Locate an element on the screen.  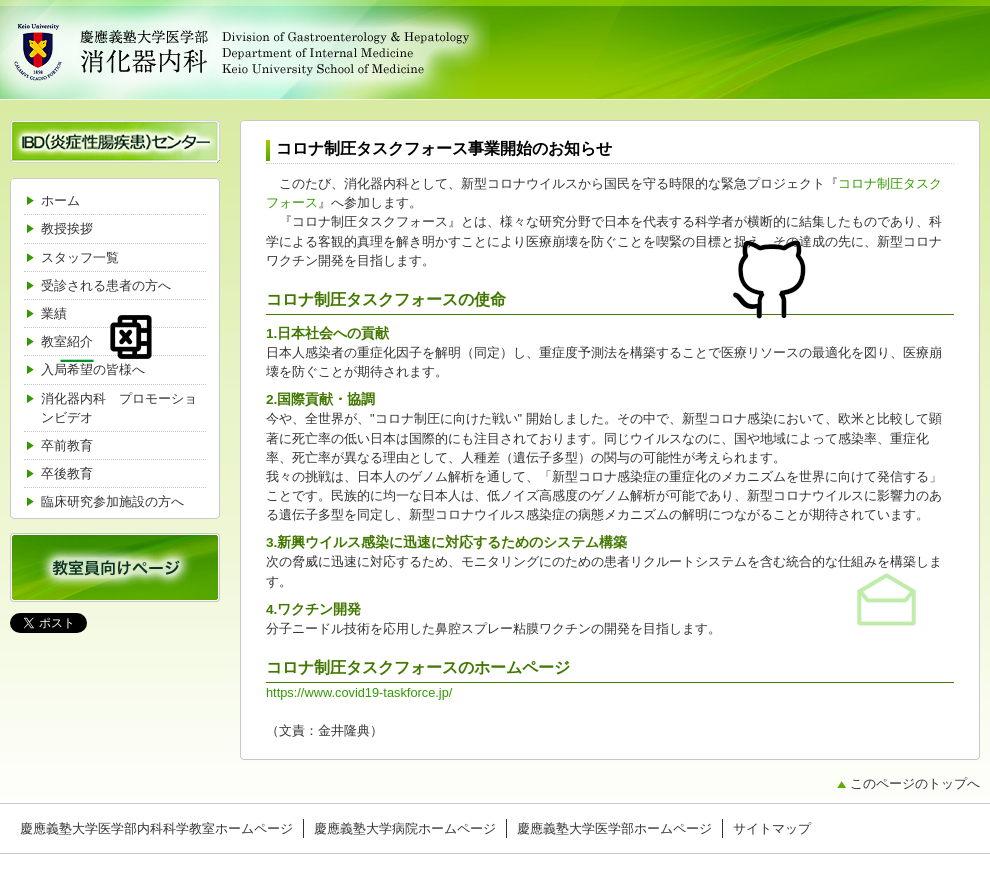
open github repository is located at coordinates (768, 279).